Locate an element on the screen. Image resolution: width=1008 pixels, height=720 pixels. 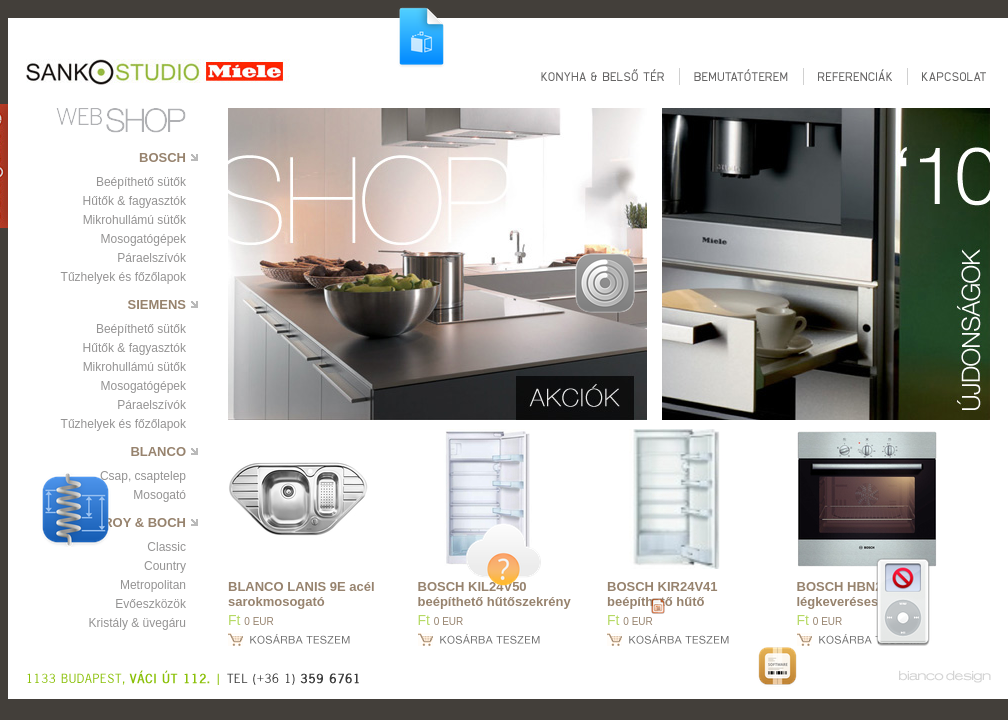
libreoffice impress presentation file is located at coordinates (658, 606).